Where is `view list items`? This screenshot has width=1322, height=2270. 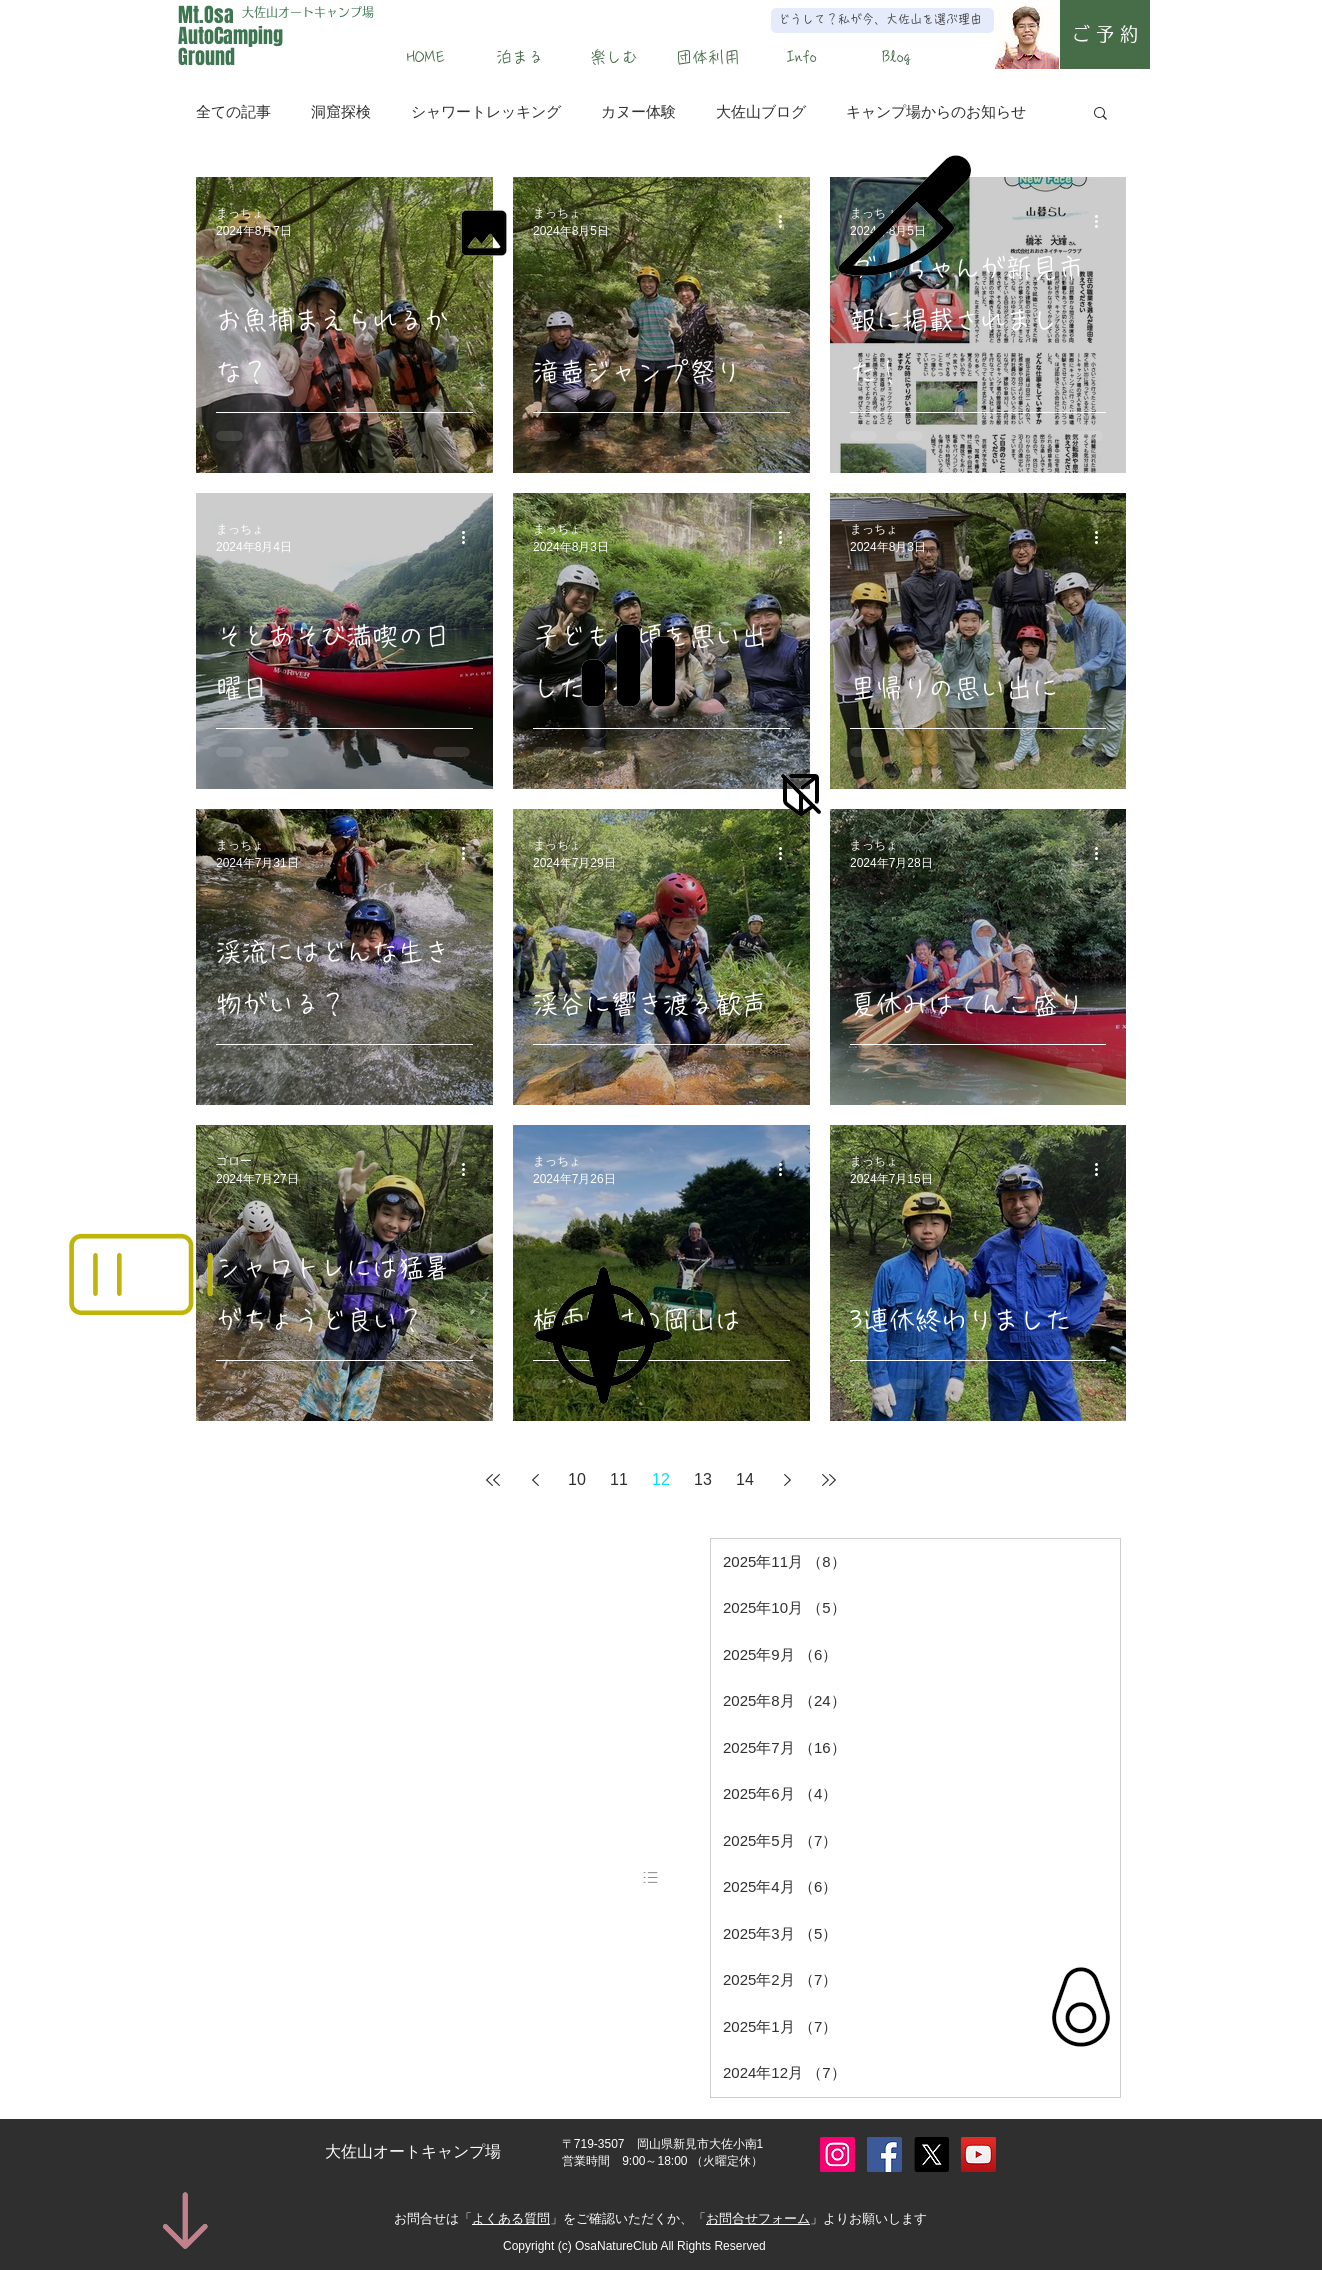
view list items is located at coordinates (650, 1877).